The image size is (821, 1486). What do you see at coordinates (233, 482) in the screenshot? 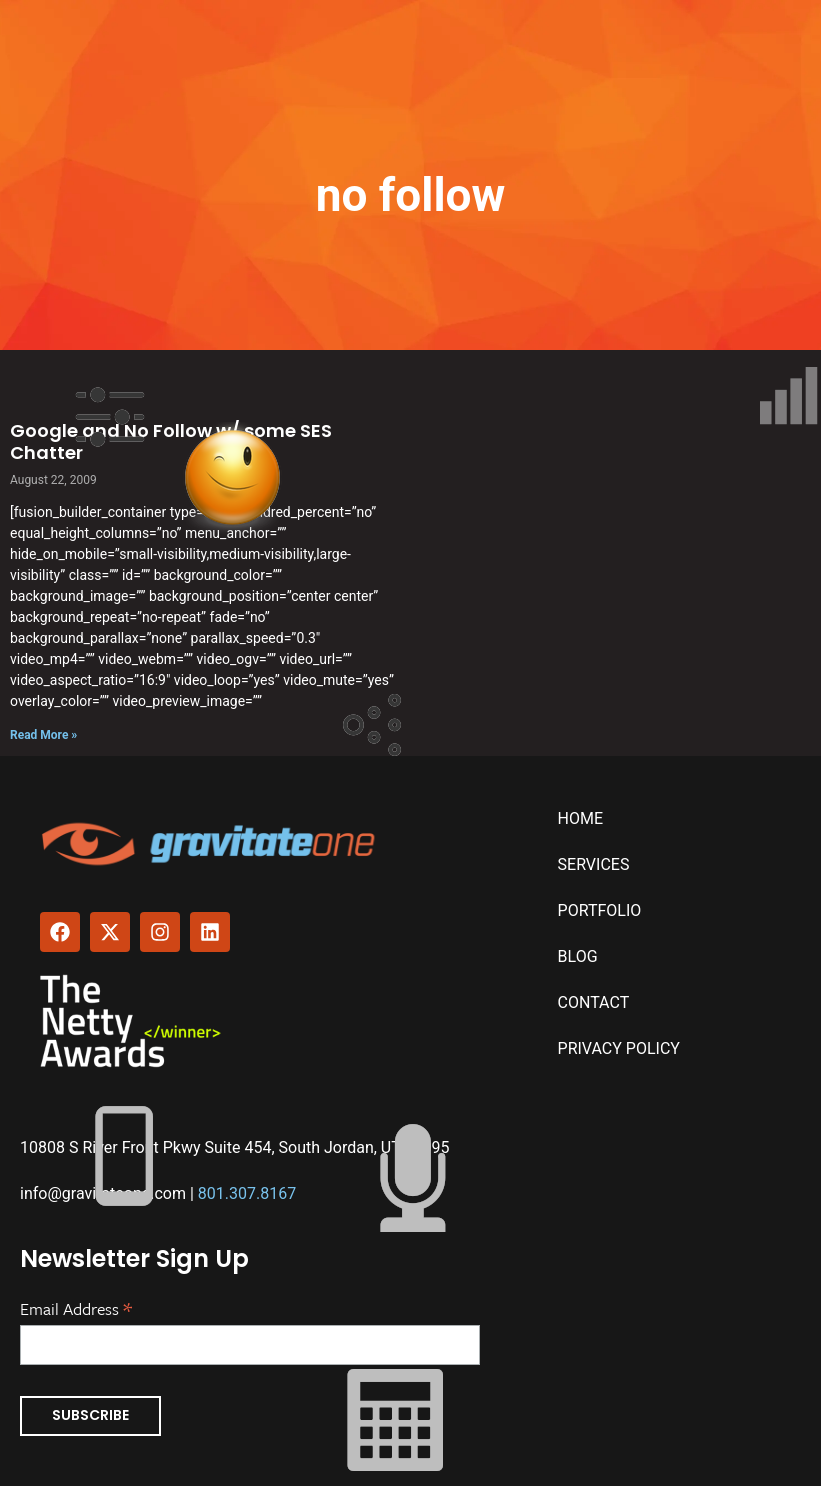
I see `insert a wink emoji into your message` at bounding box center [233, 482].